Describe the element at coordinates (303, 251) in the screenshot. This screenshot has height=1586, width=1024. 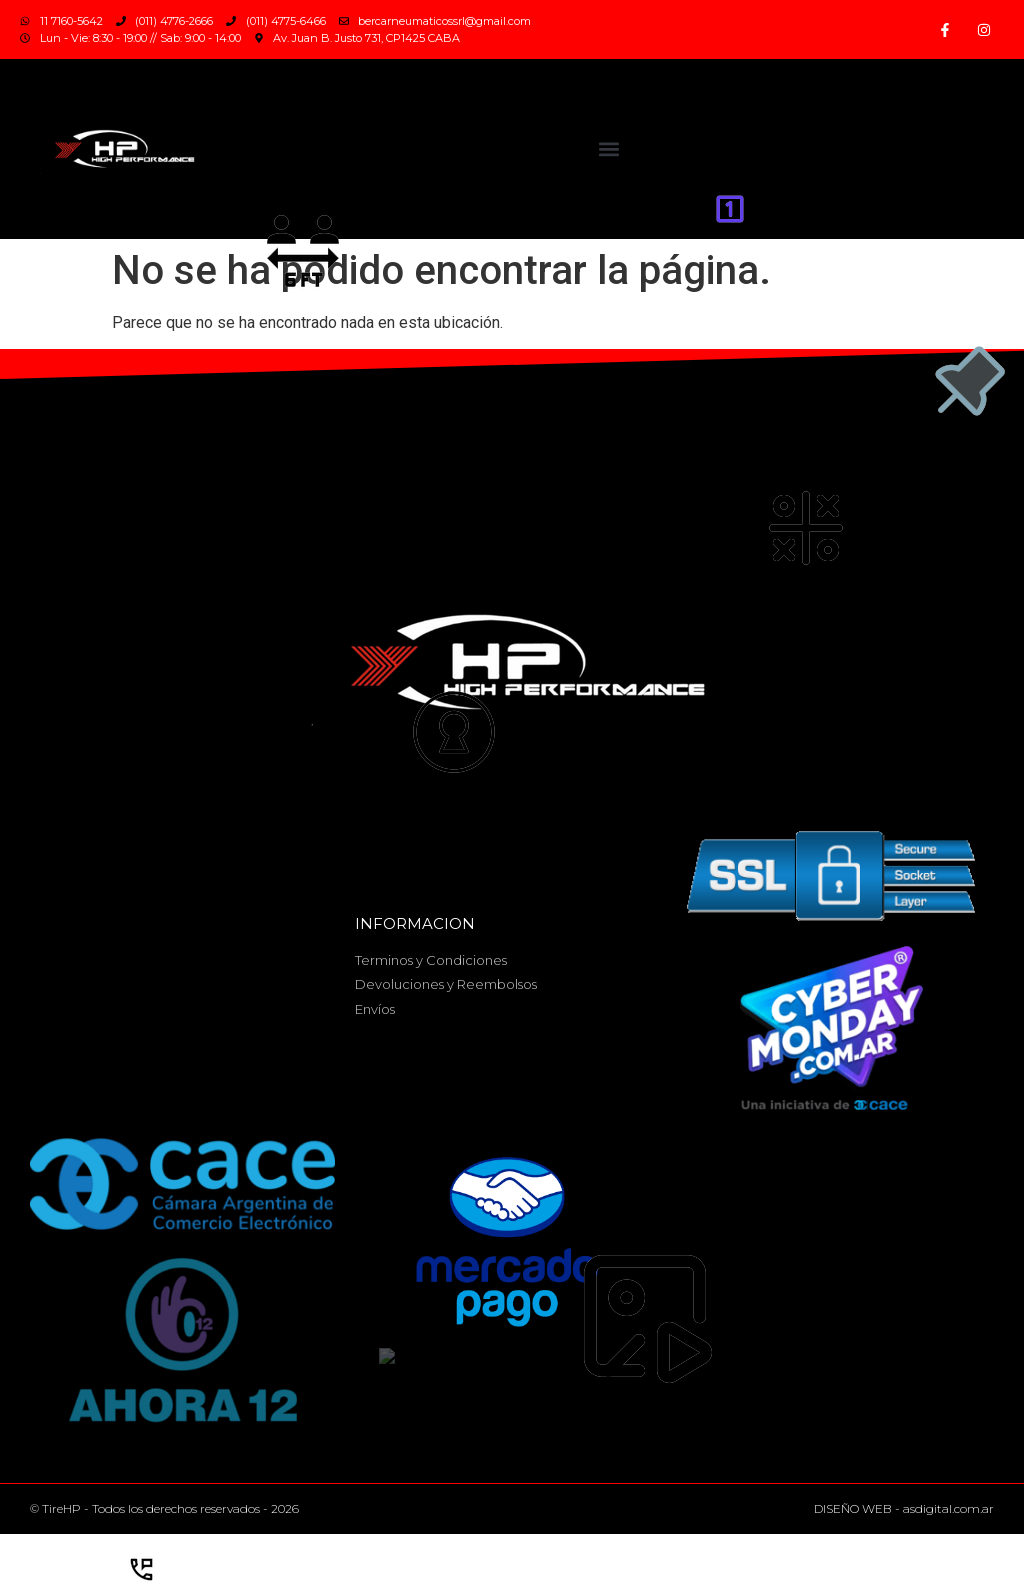
I see `indicates social distancing requirement of 6 feet` at that location.